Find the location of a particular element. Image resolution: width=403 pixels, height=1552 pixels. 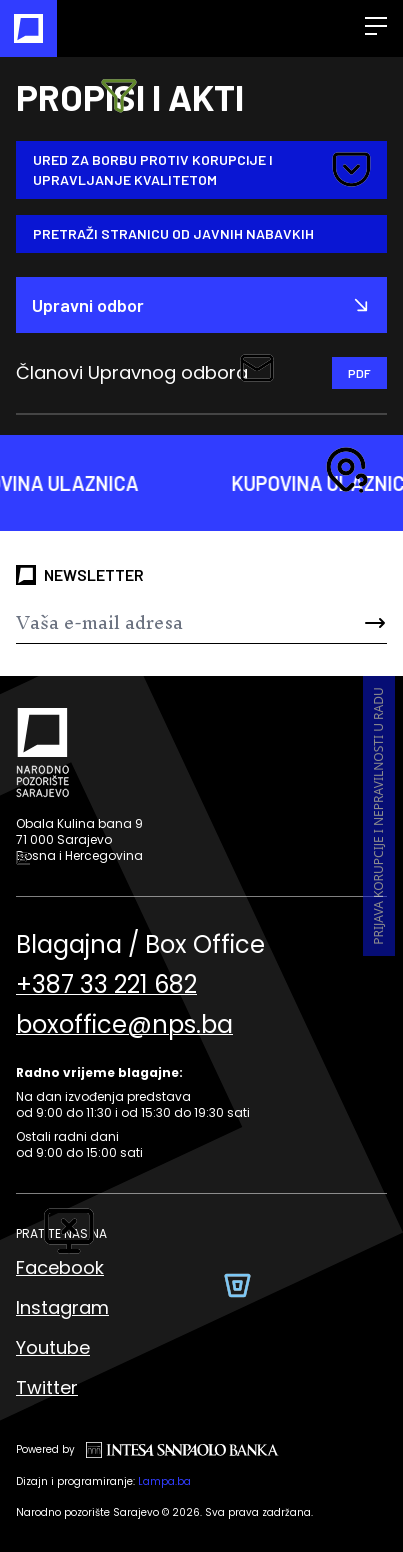

save to pocket for later reading is located at coordinates (351, 169).